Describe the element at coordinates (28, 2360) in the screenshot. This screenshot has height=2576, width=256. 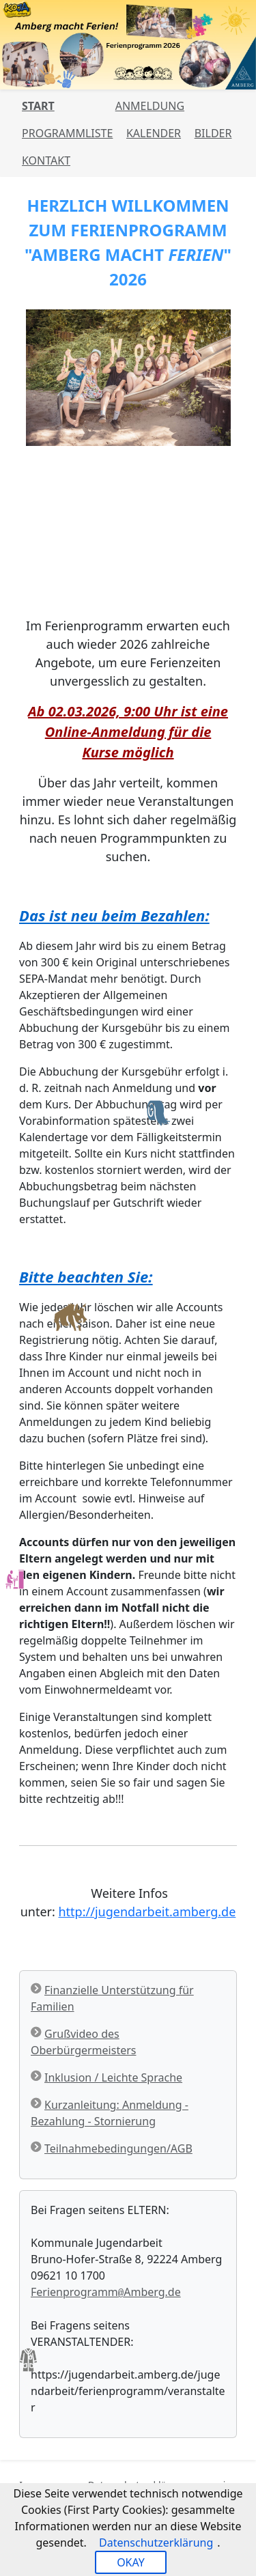
I see `access science or laboratory features` at that location.